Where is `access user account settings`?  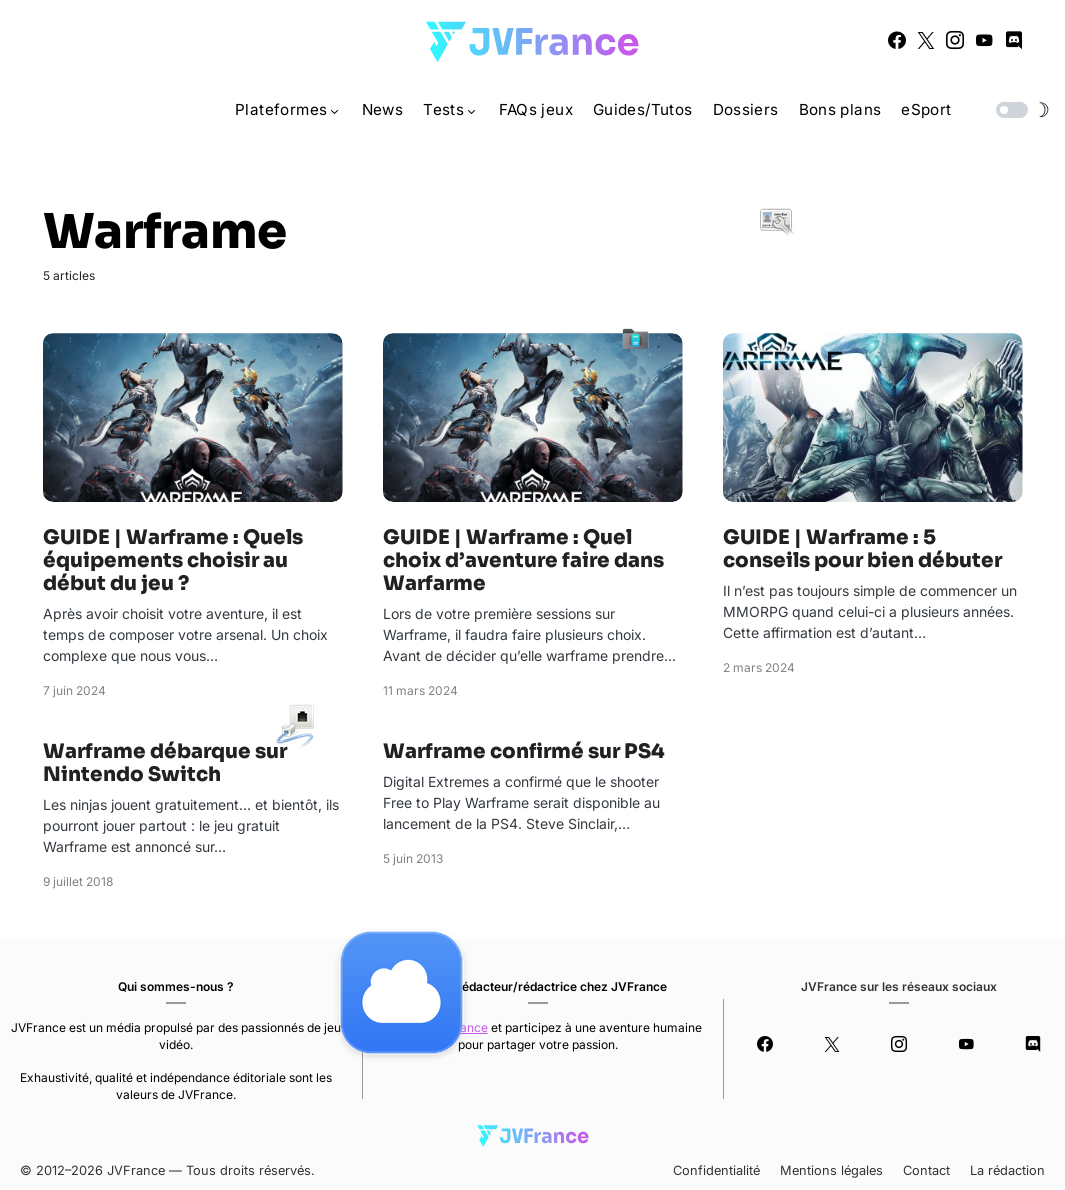 access user account settings is located at coordinates (776, 218).